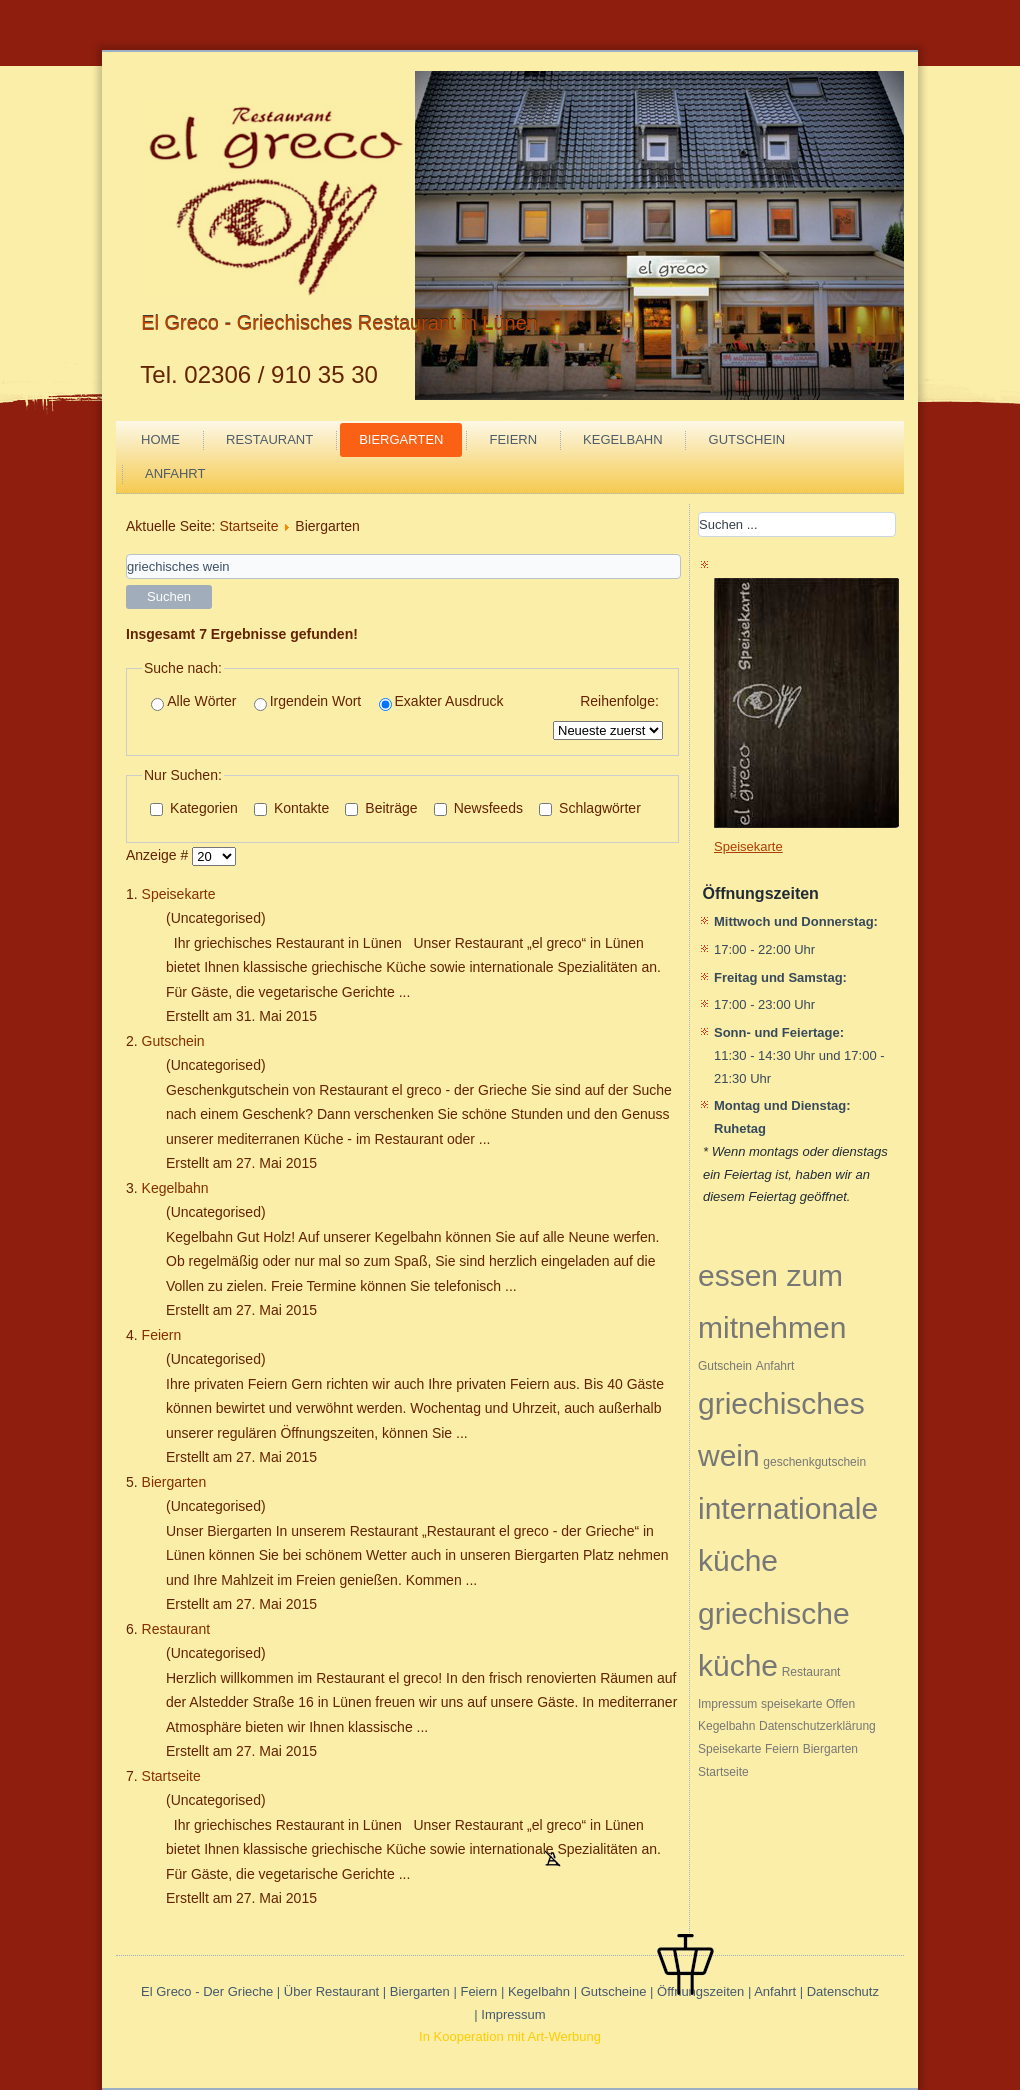 This screenshot has height=2090, width=1020. Describe the element at coordinates (685, 1964) in the screenshot. I see `access air traffic control features` at that location.